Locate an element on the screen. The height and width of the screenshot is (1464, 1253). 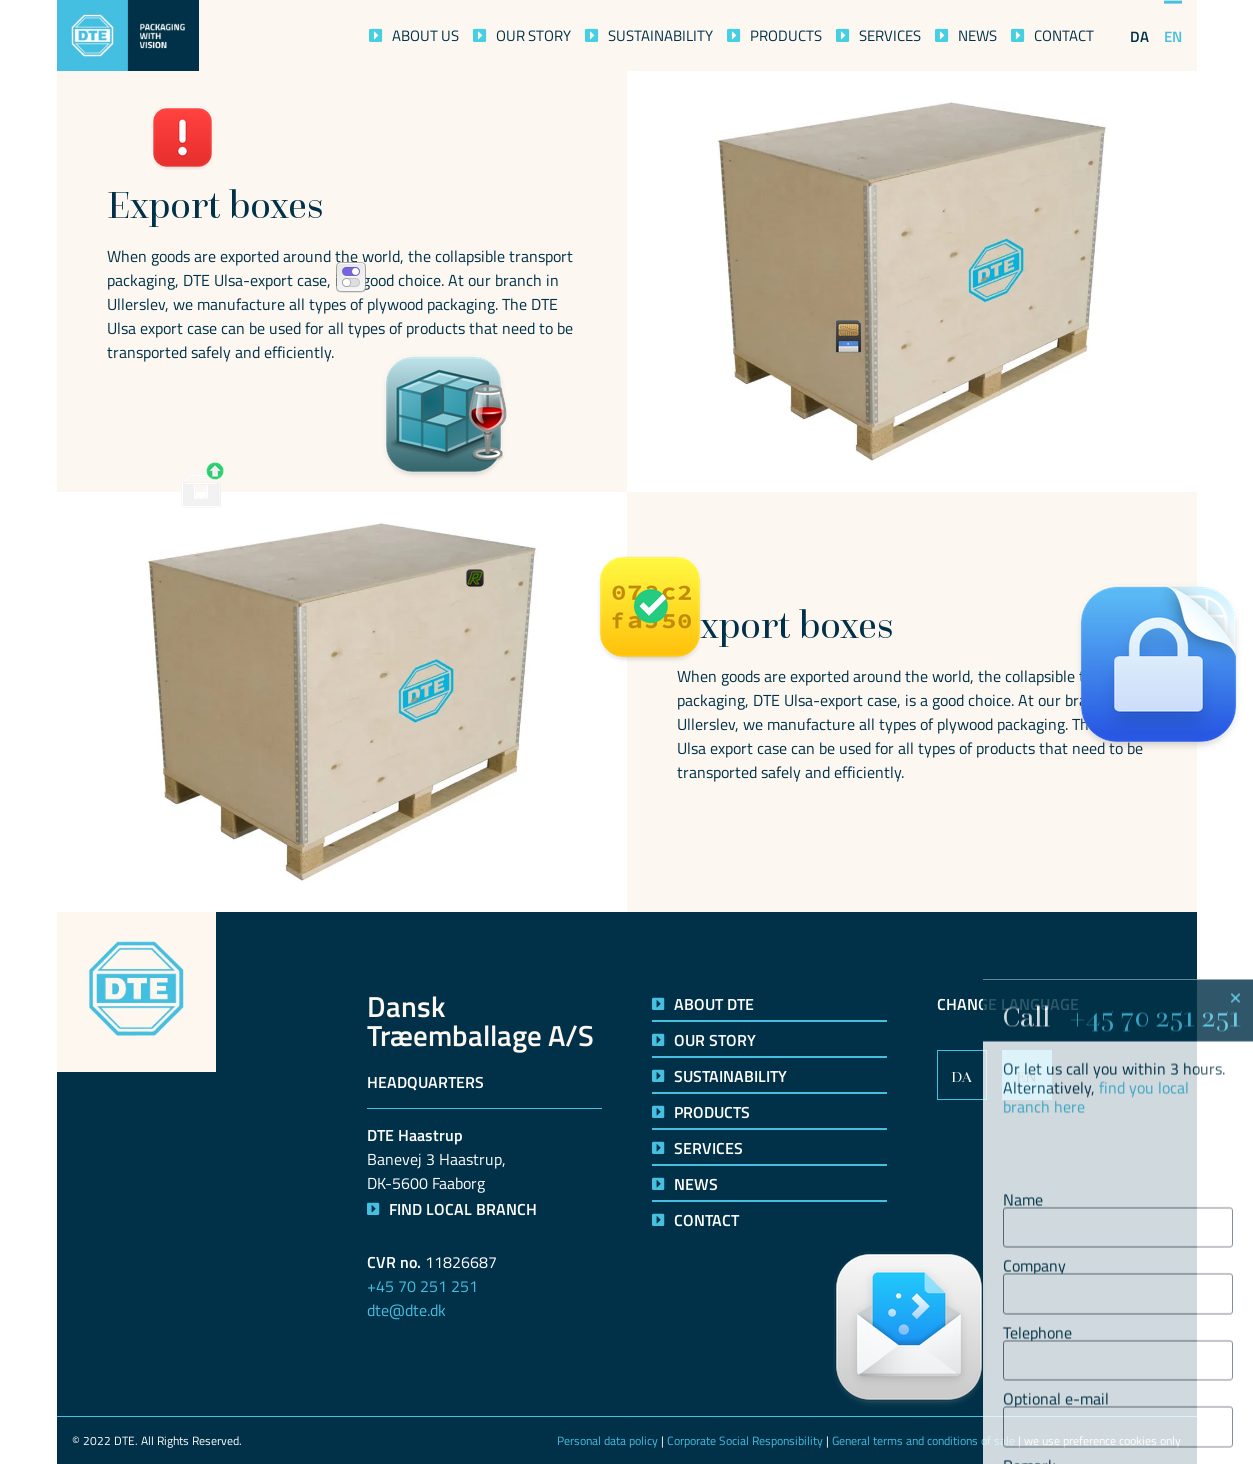
view system crash reports or error logs is located at coordinates (182, 137).